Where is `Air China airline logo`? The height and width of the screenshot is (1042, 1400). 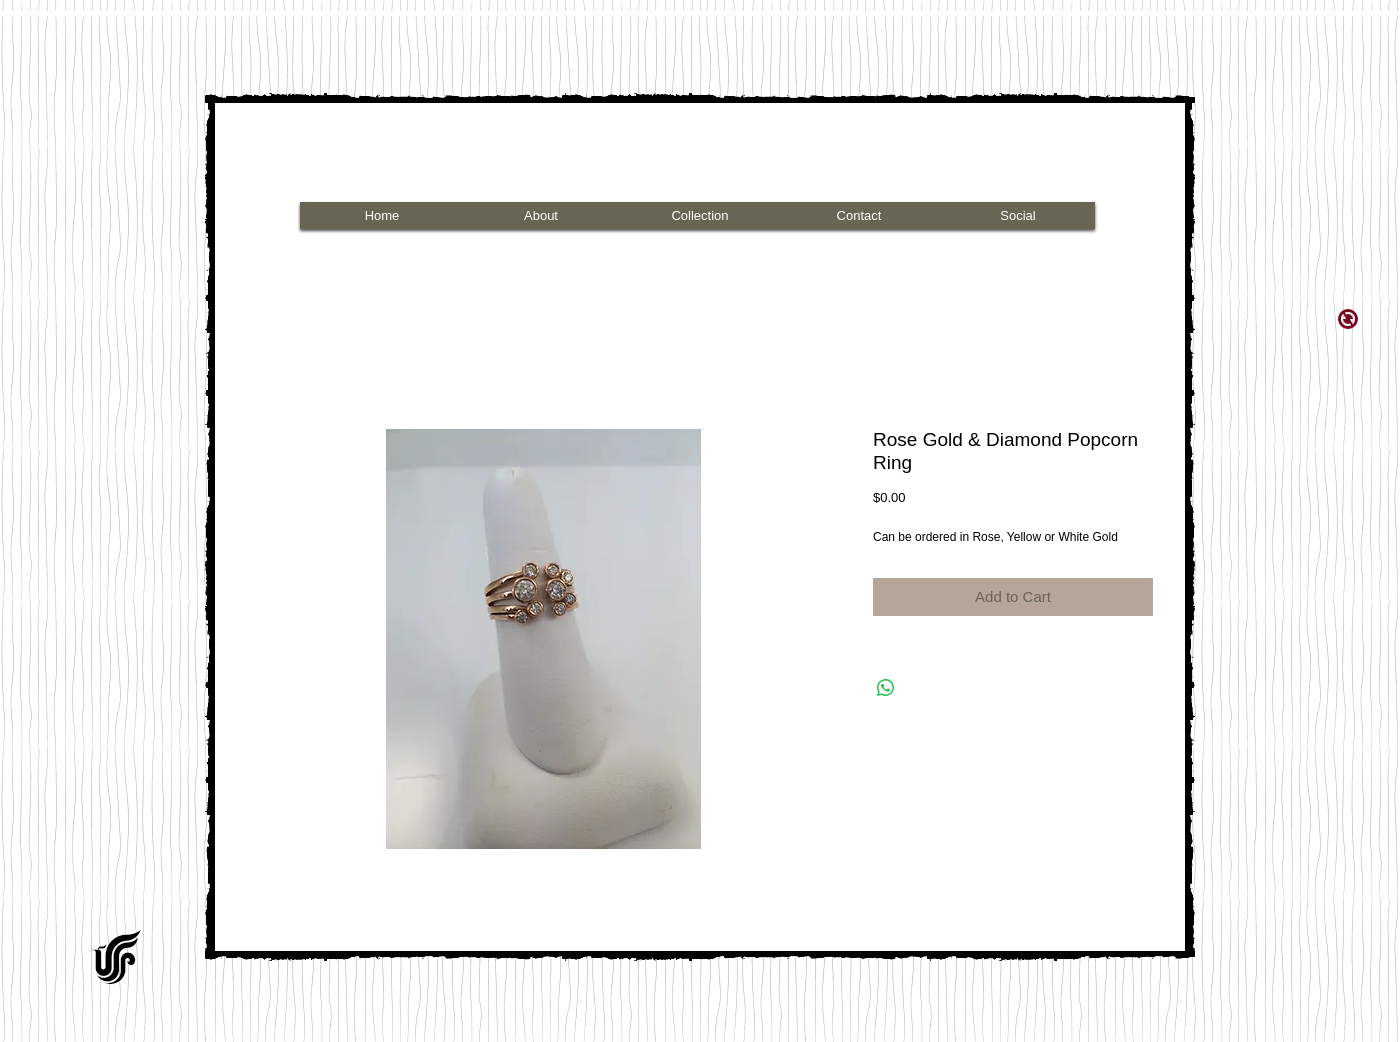 Air China airline logo is located at coordinates (116, 957).